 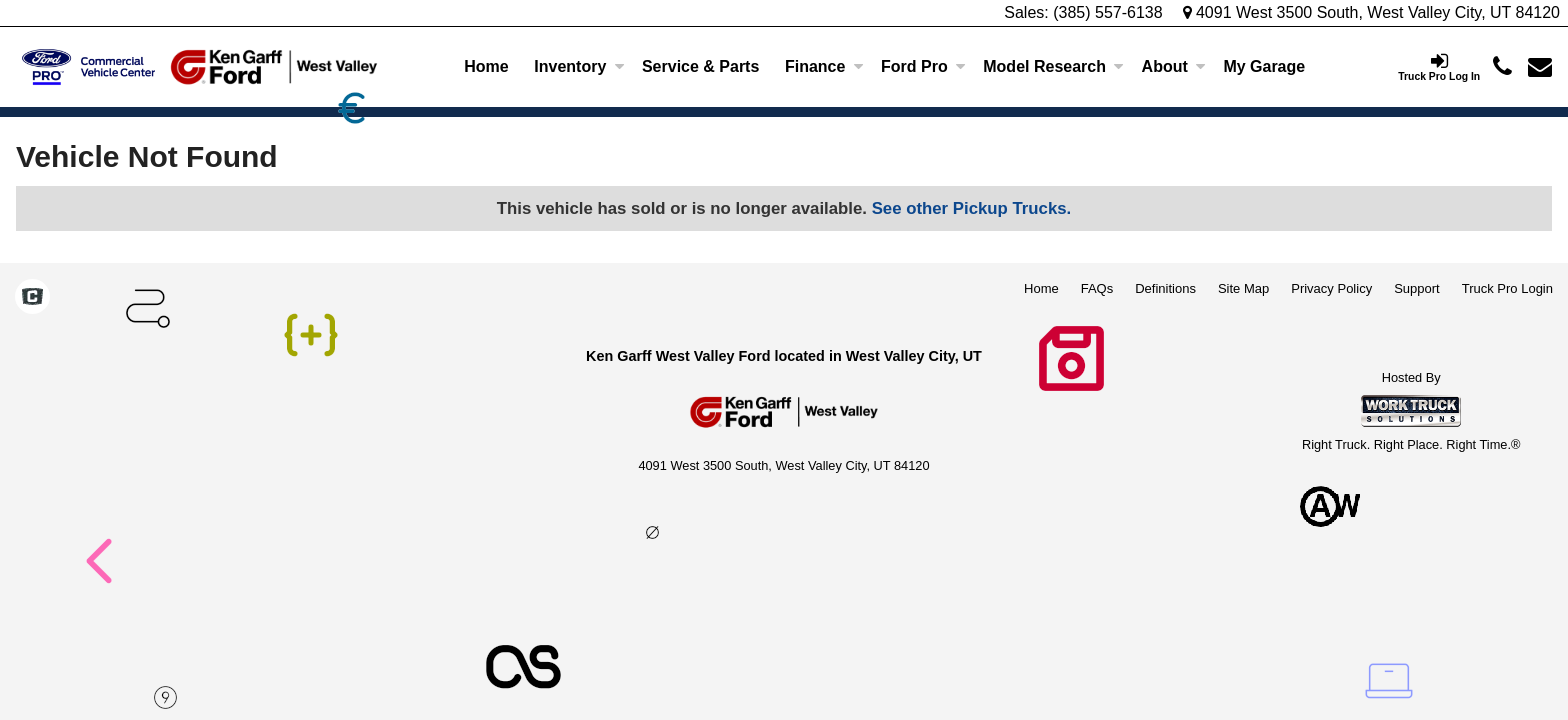 I want to click on indicates an empty or null state, so click(x=652, y=532).